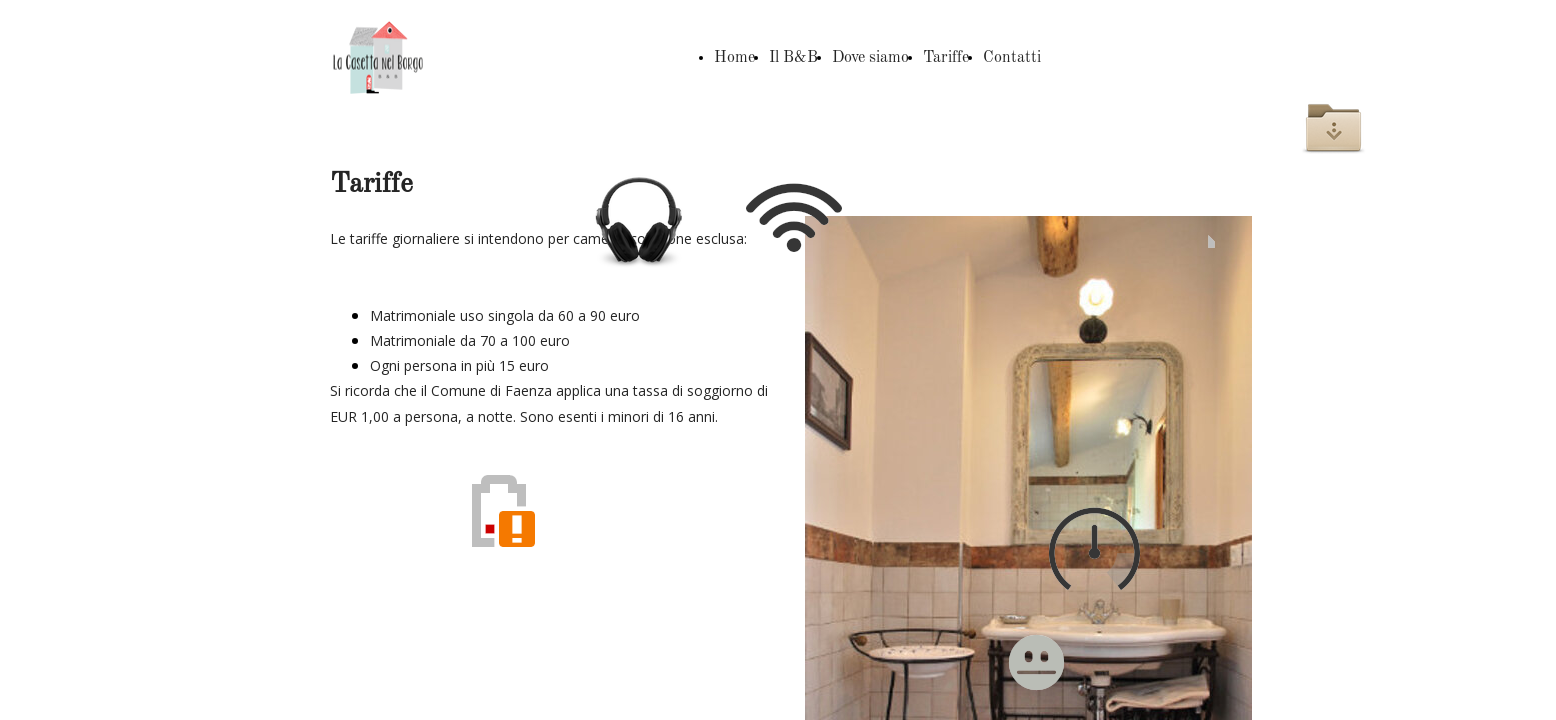 The width and height of the screenshot is (1556, 720). What do you see at coordinates (499, 511) in the screenshot?
I see `indicates low battery warning` at bounding box center [499, 511].